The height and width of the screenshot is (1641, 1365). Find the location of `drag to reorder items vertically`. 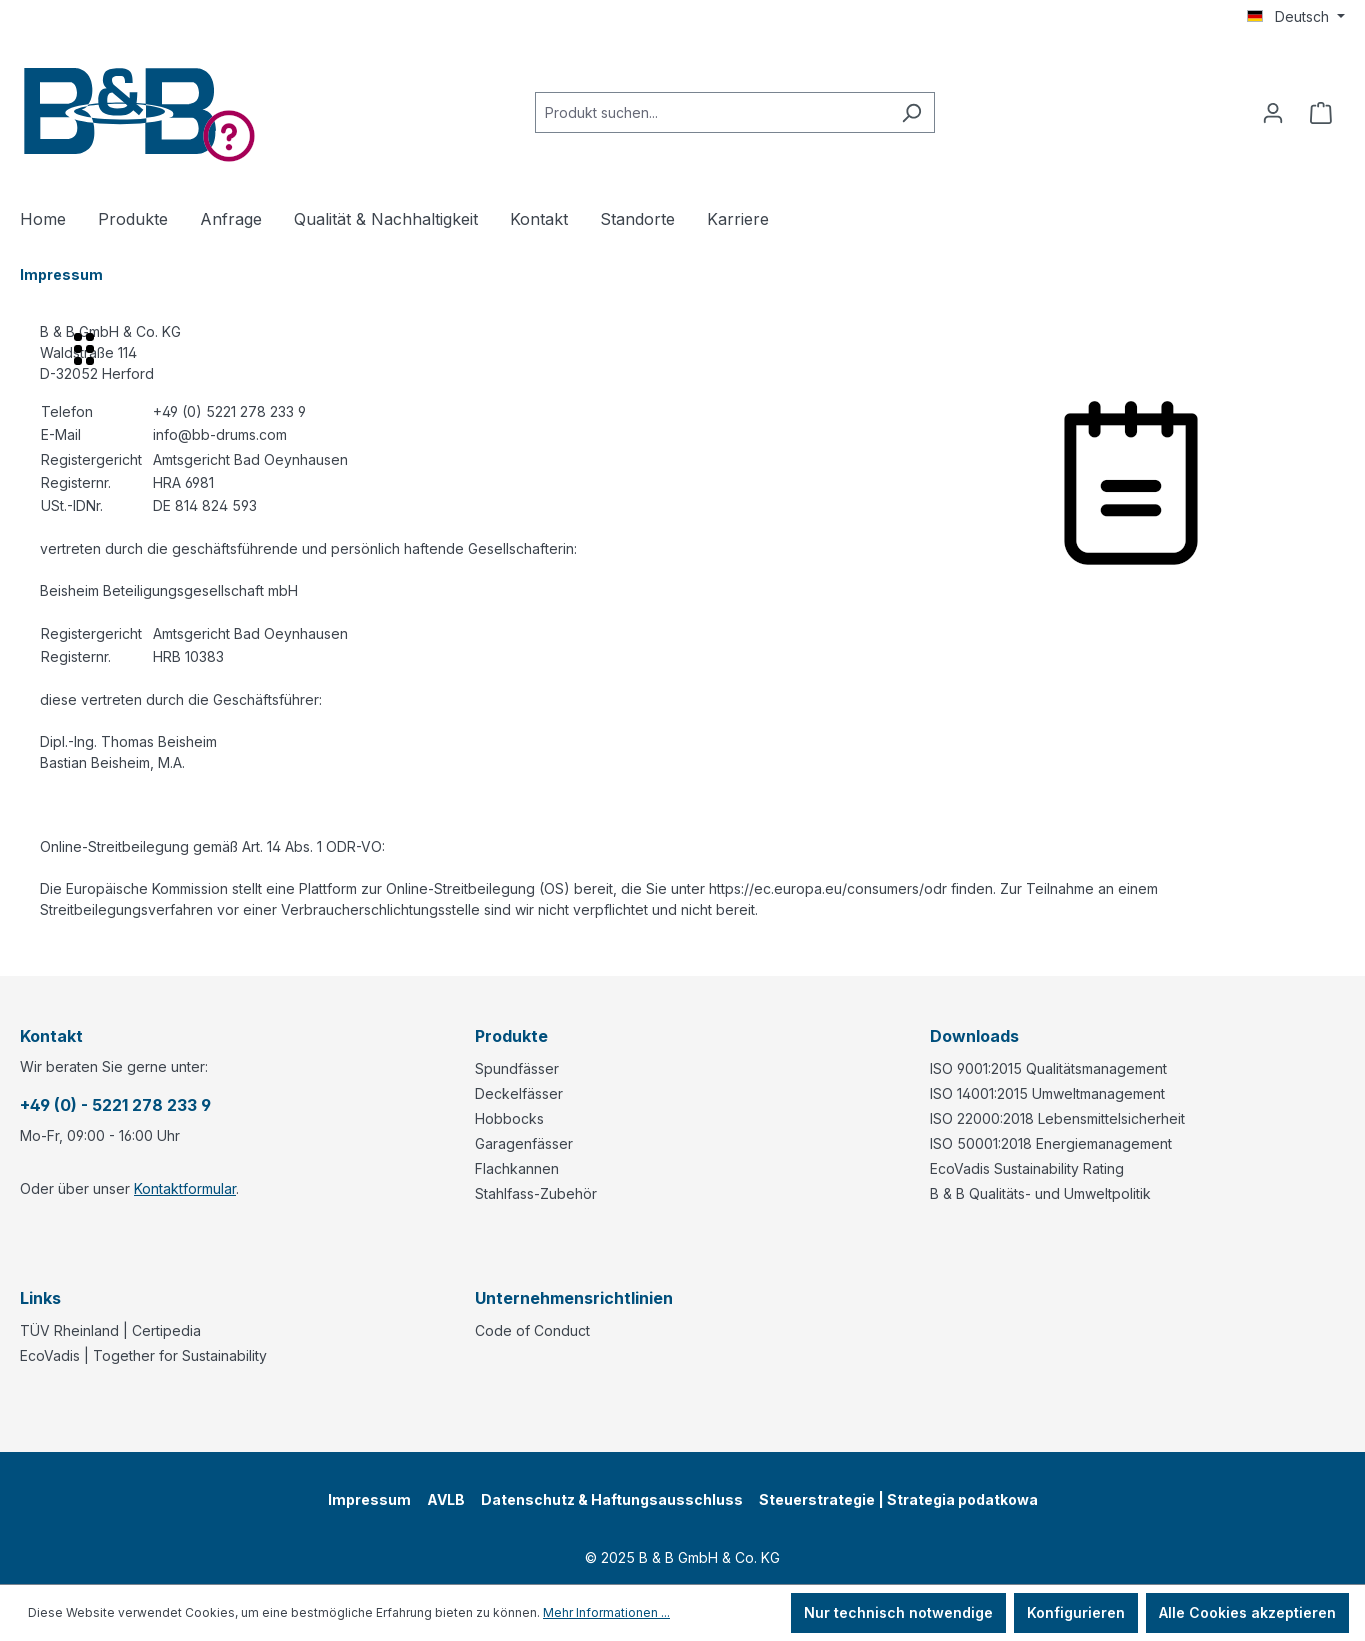

drag to reorder items vertically is located at coordinates (84, 349).